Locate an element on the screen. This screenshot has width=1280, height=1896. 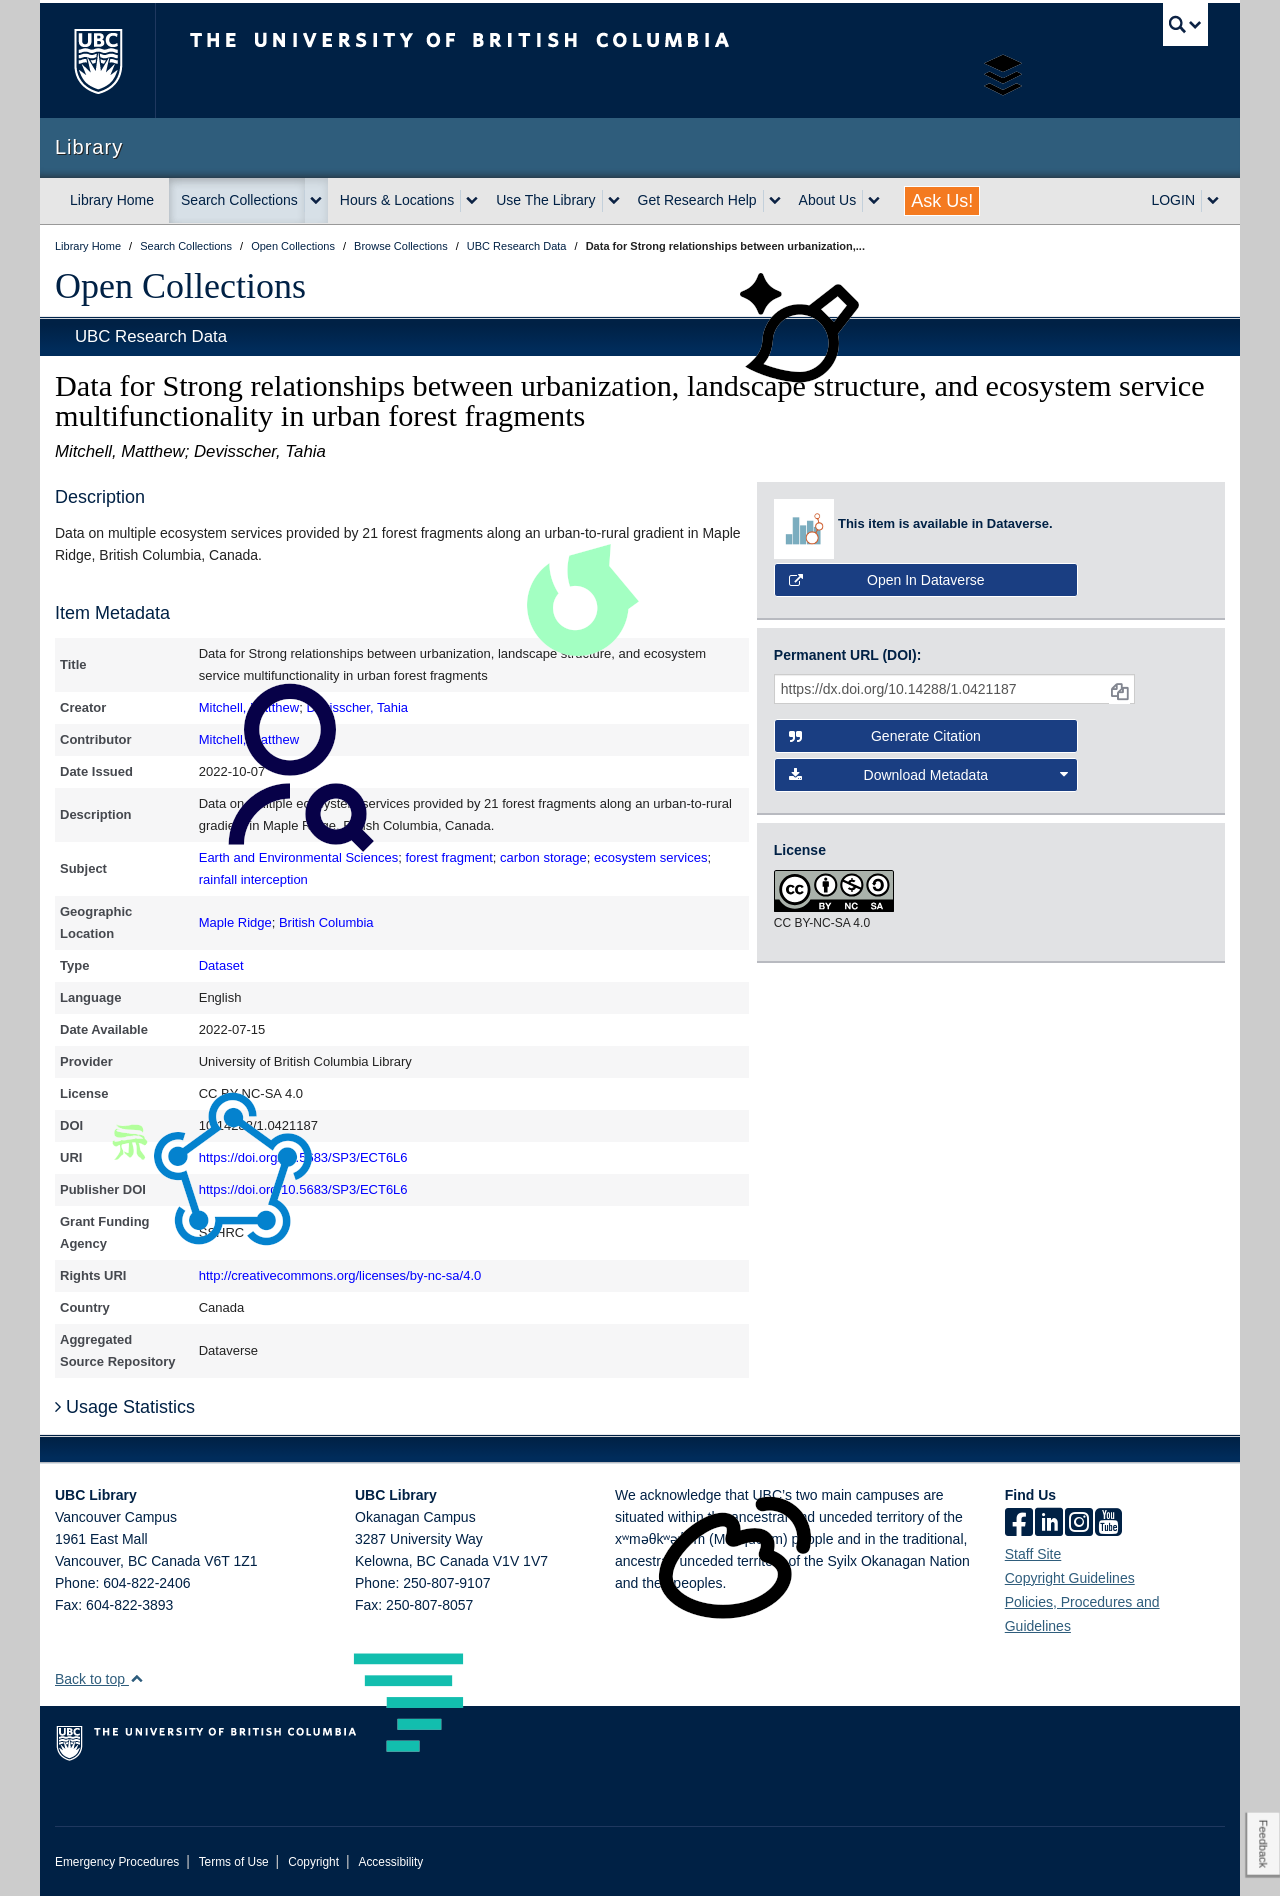
indicates tornado or severe weather warning is located at coordinates (408, 1702).